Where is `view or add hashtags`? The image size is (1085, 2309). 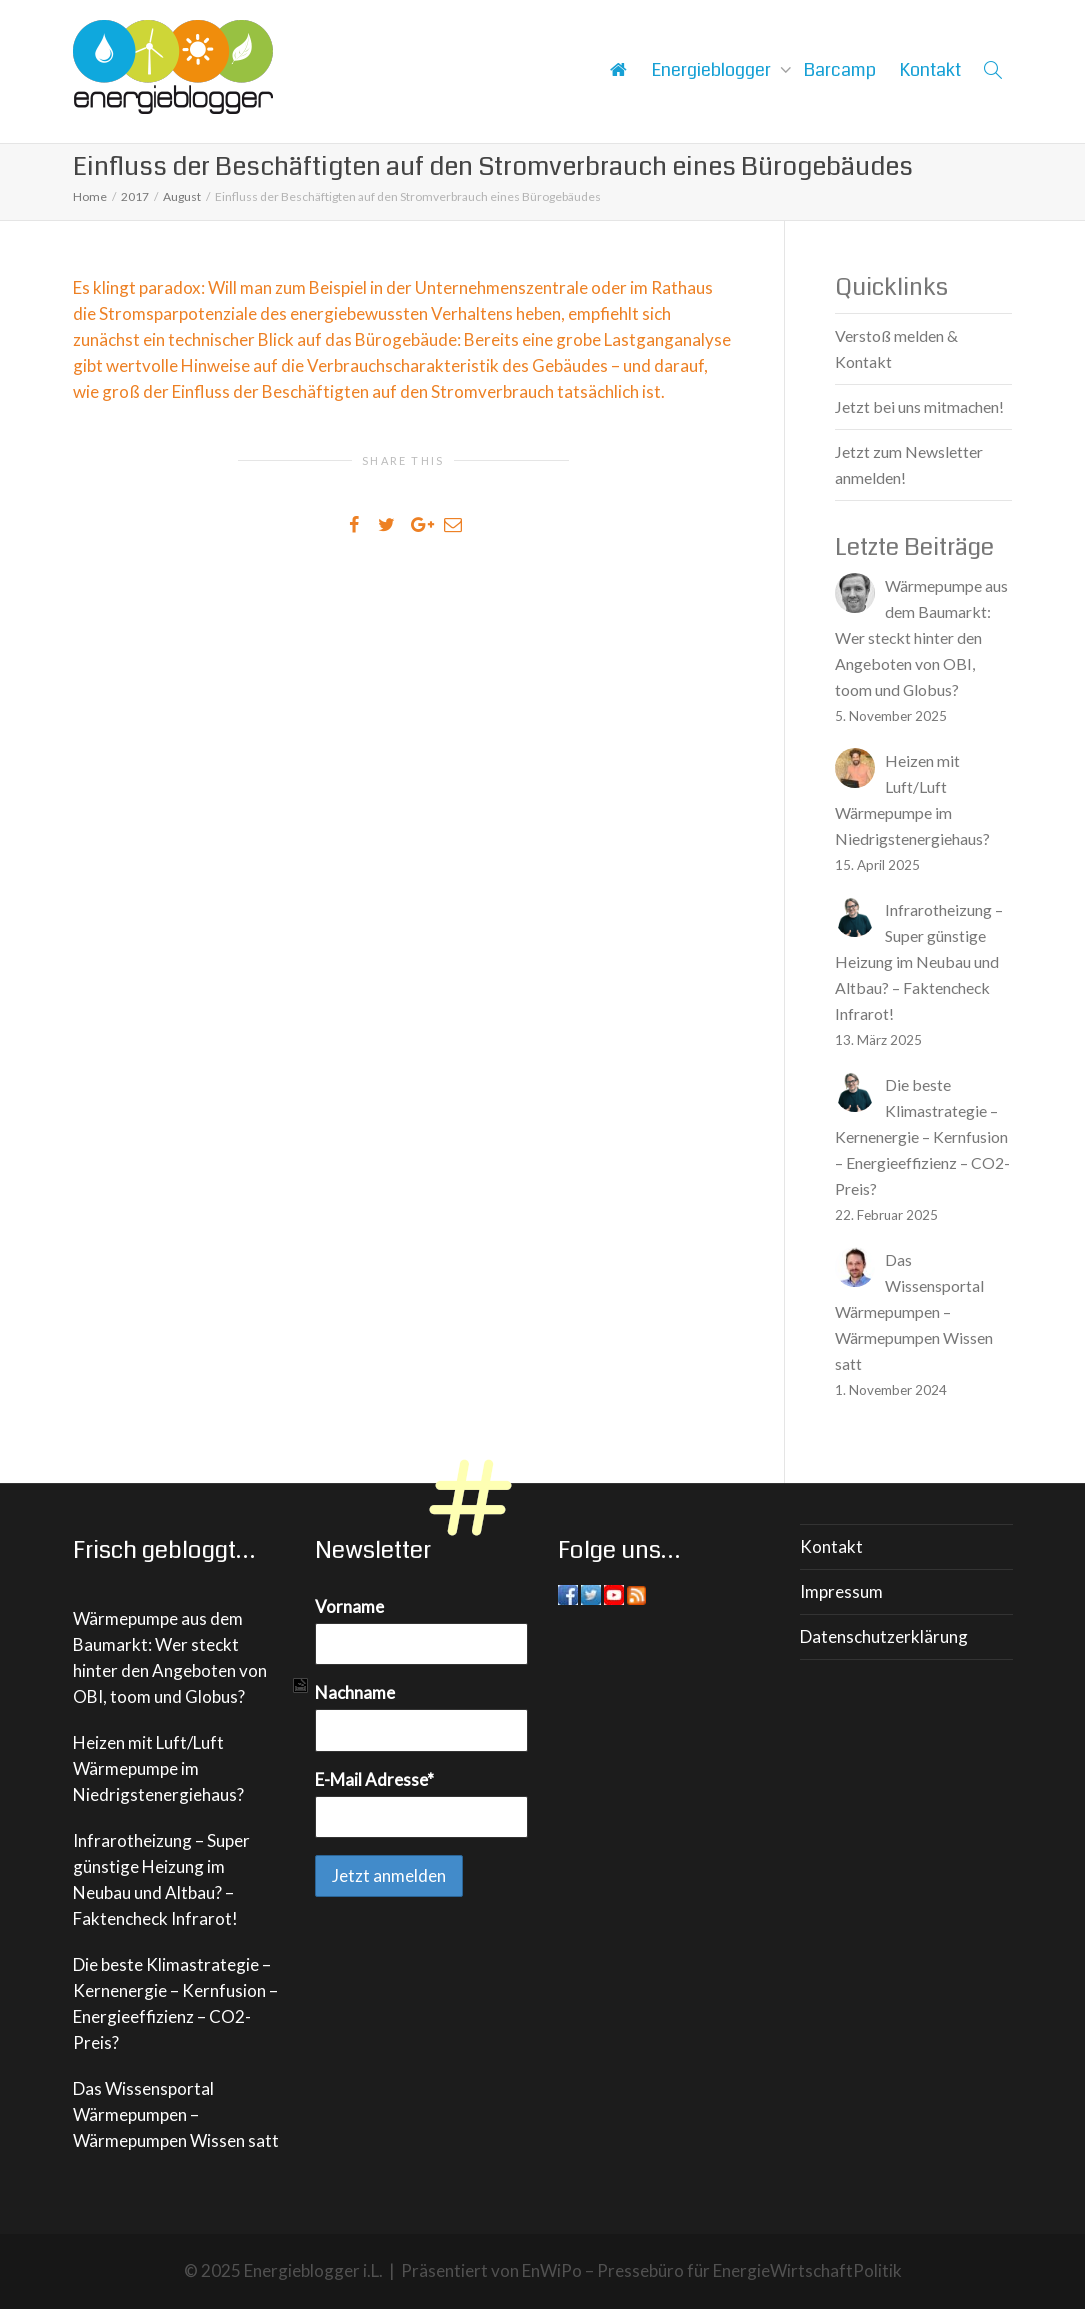
view or add hashtags is located at coordinates (470, 1497).